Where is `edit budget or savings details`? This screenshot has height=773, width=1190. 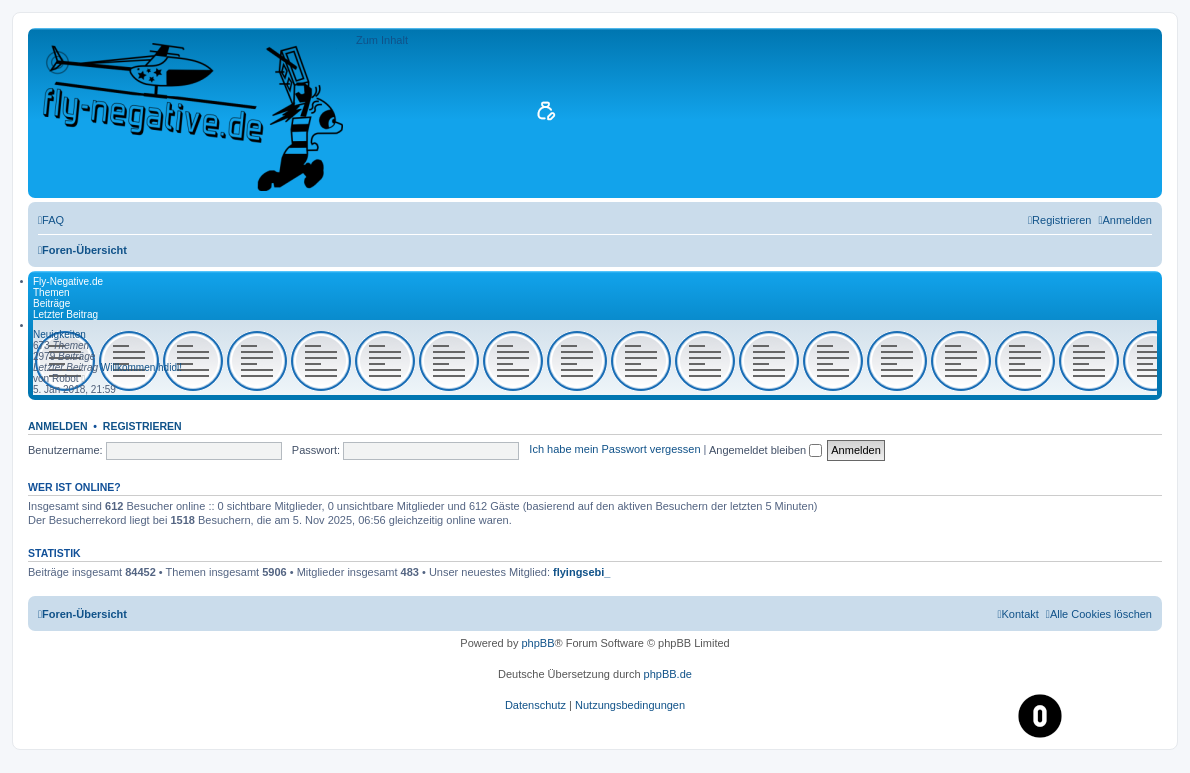
edit budget or savings details is located at coordinates (545, 110).